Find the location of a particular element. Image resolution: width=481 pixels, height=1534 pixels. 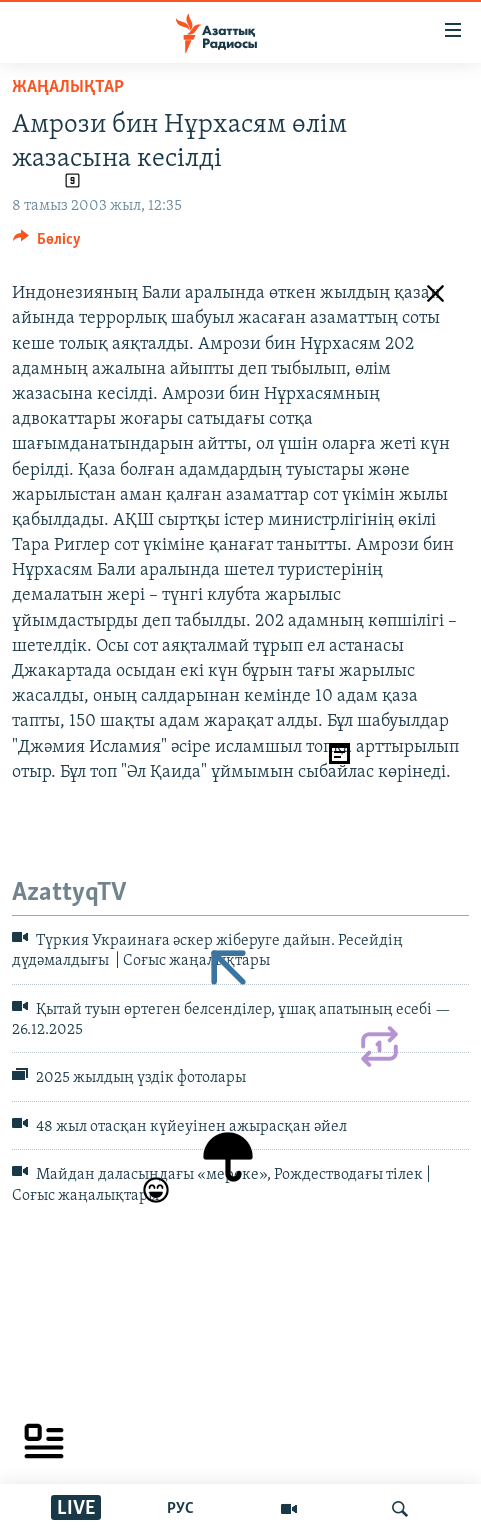

navigate back to previous screen is located at coordinates (228, 967).